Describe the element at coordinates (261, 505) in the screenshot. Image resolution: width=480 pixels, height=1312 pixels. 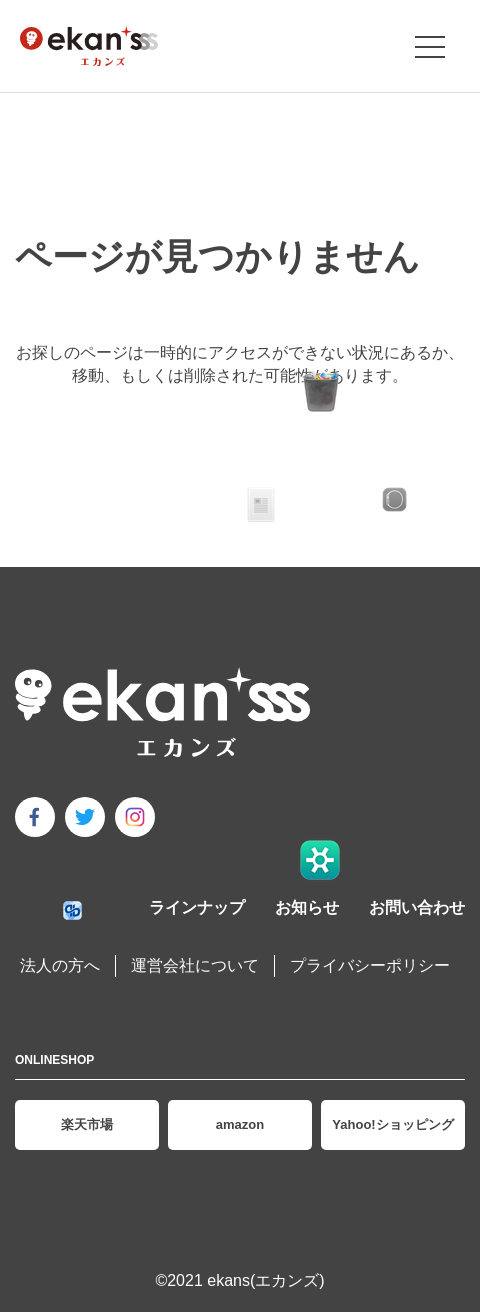
I see `document template file type` at that location.